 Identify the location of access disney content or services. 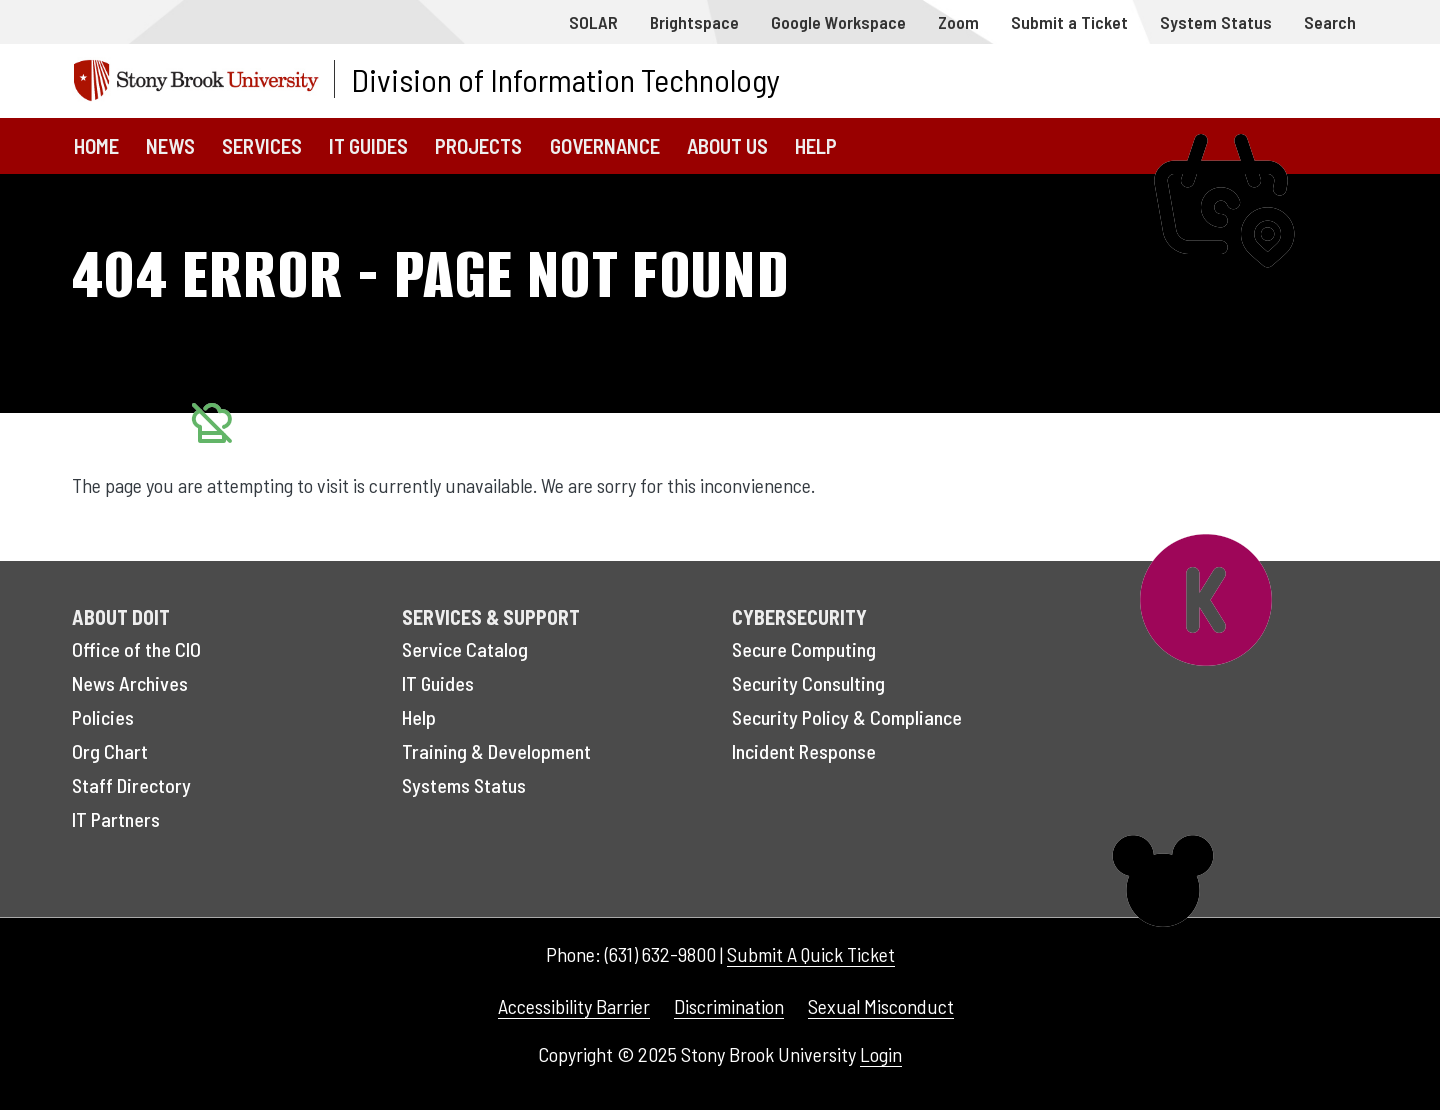
(1163, 881).